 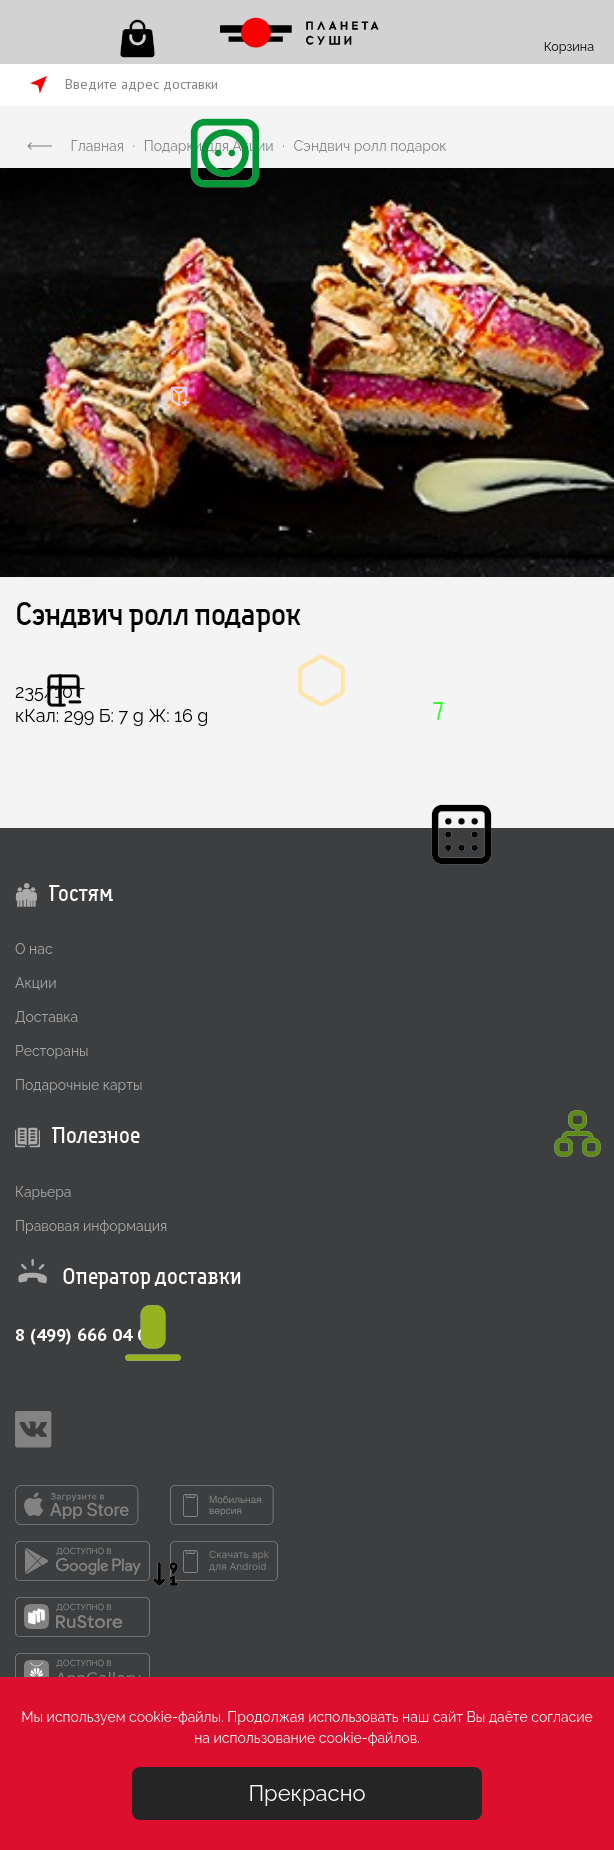 What do you see at coordinates (166, 1574) in the screenshot?
I see `sort items in descending numerical order (9 to 1)` at bounding box center [166, 1574].